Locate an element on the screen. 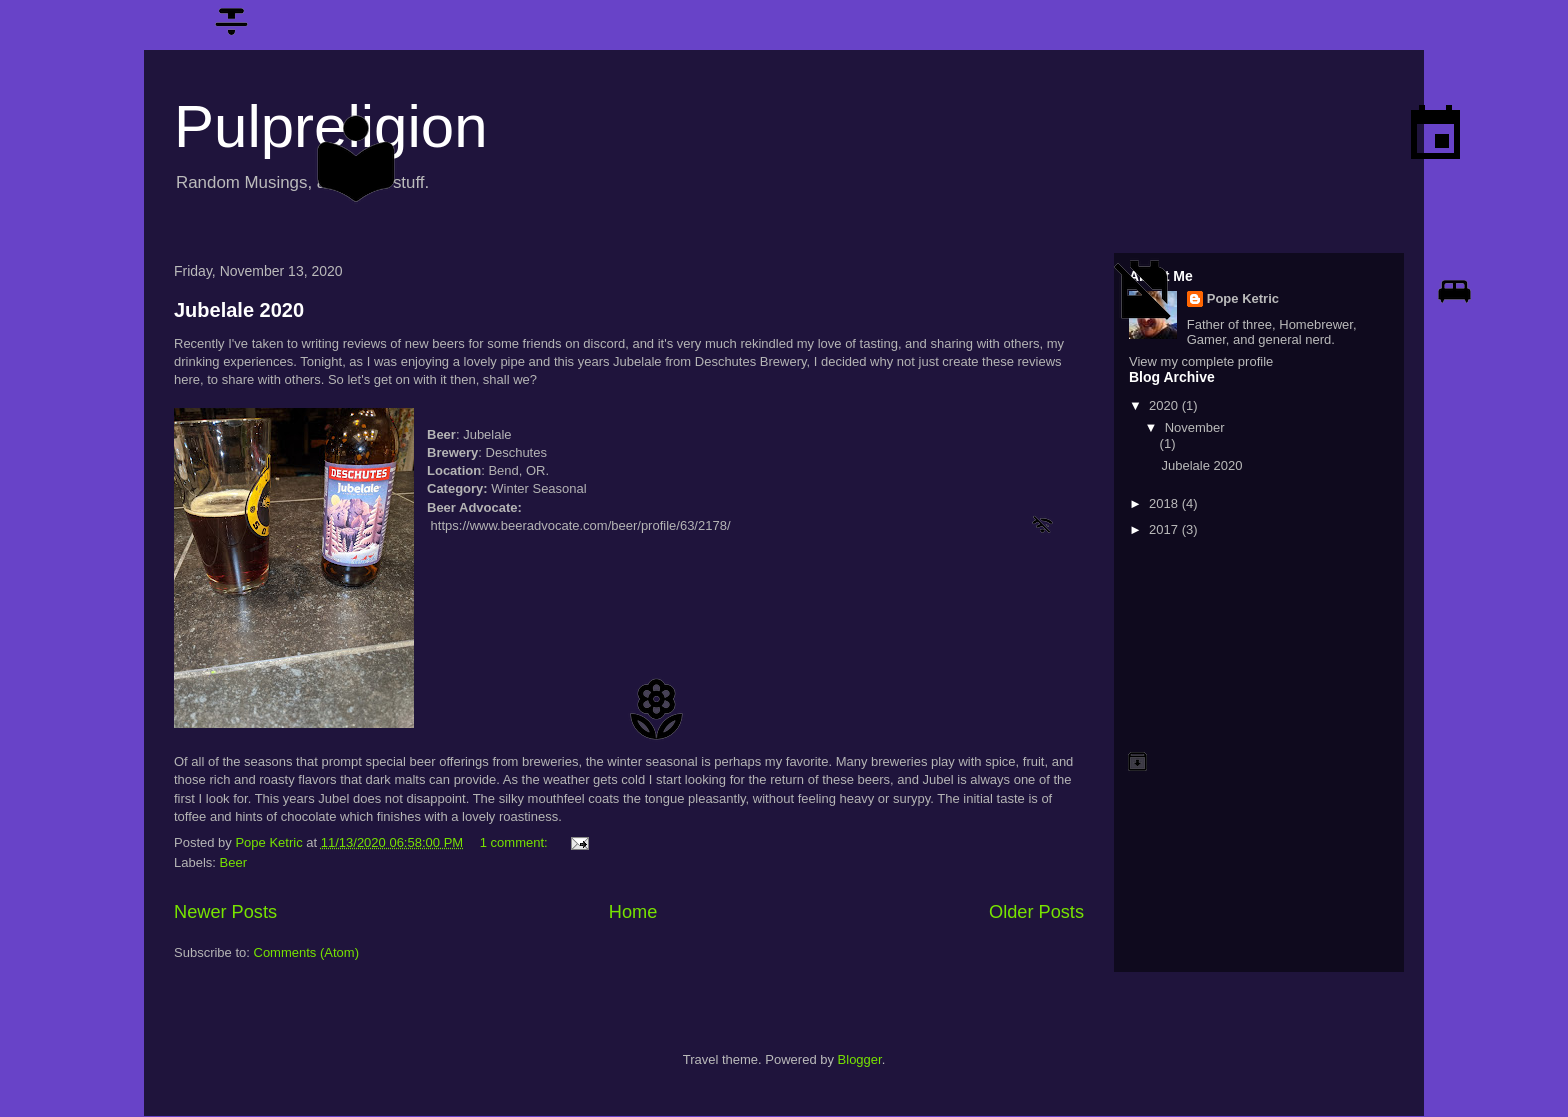 This screenshot has height=1117, width=1568. indicates wifi is disabled or unavailable is located at coordinates (1042, 525).